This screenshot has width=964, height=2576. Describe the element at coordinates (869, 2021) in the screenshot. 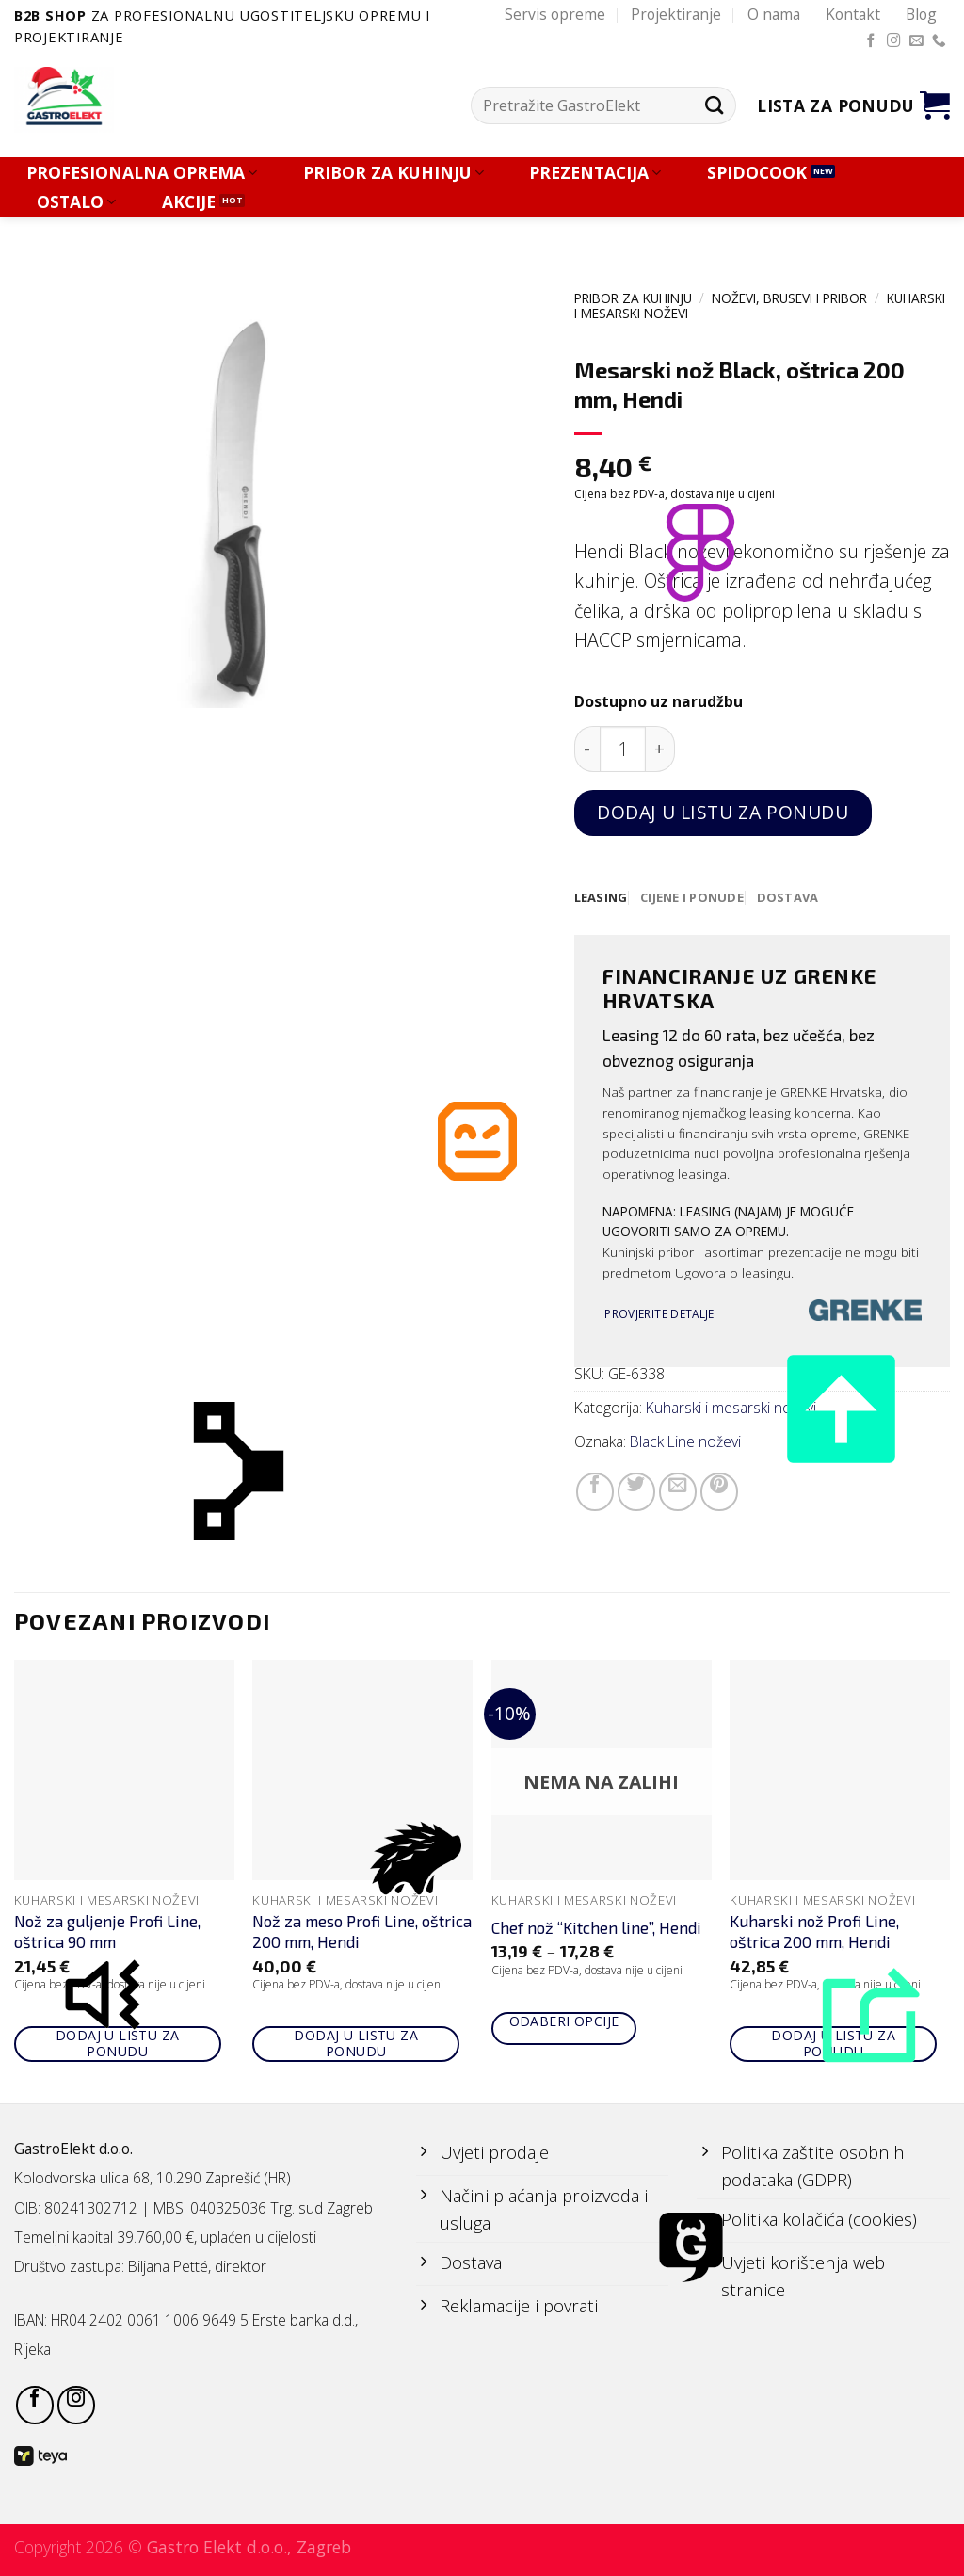

I see `share content to another app or platform` at that location.